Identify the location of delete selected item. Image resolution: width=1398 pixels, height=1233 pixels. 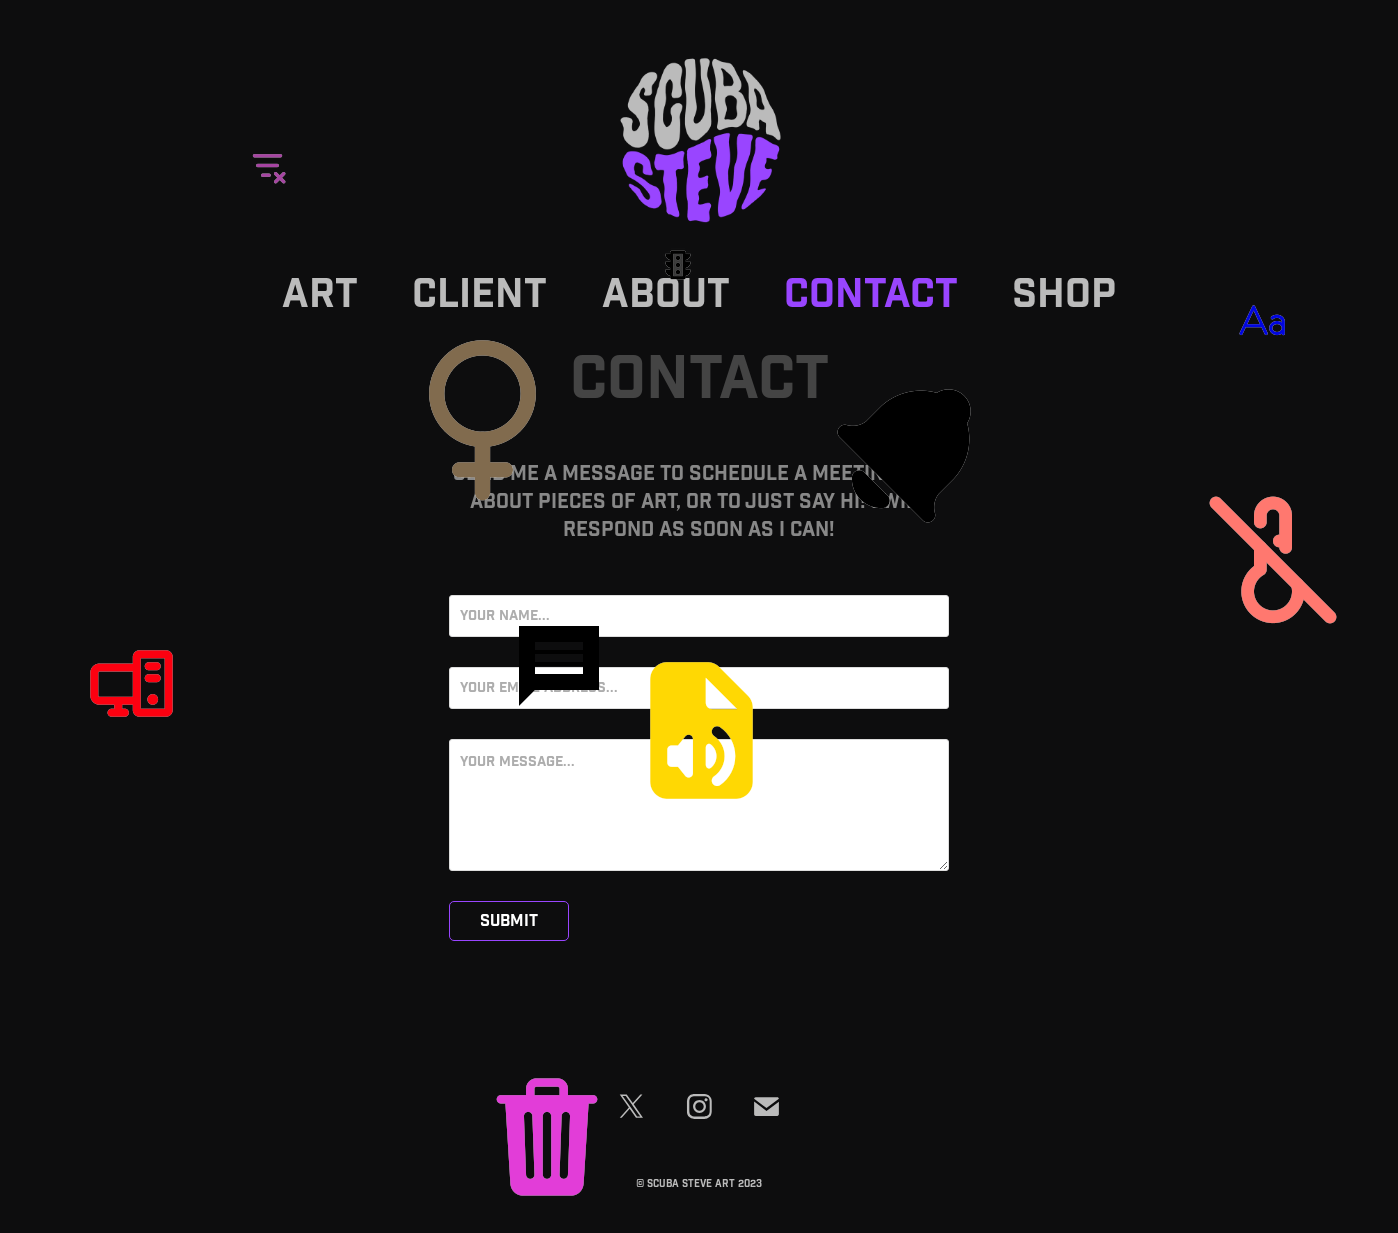
(547, 1137).